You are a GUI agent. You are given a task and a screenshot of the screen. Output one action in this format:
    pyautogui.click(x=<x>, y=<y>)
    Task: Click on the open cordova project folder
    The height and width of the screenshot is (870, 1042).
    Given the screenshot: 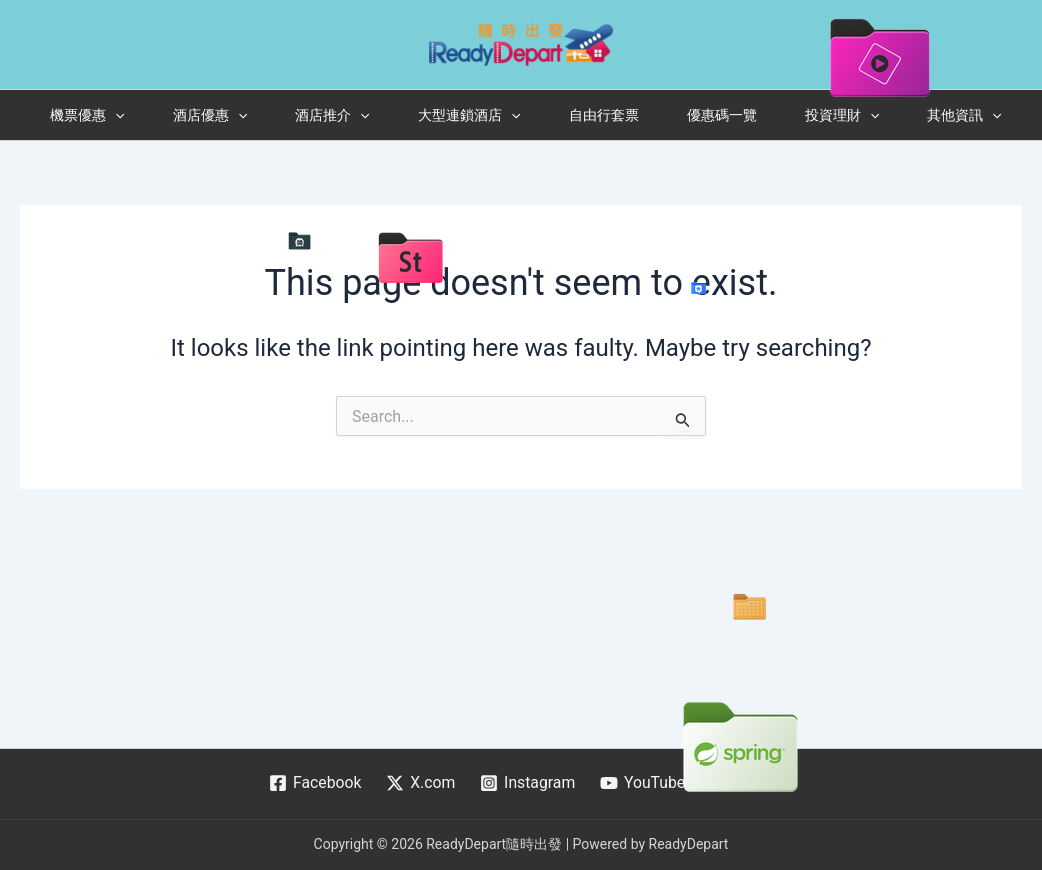 What is the action you would take?
    pyautogui.click(x=299, y=241)
    